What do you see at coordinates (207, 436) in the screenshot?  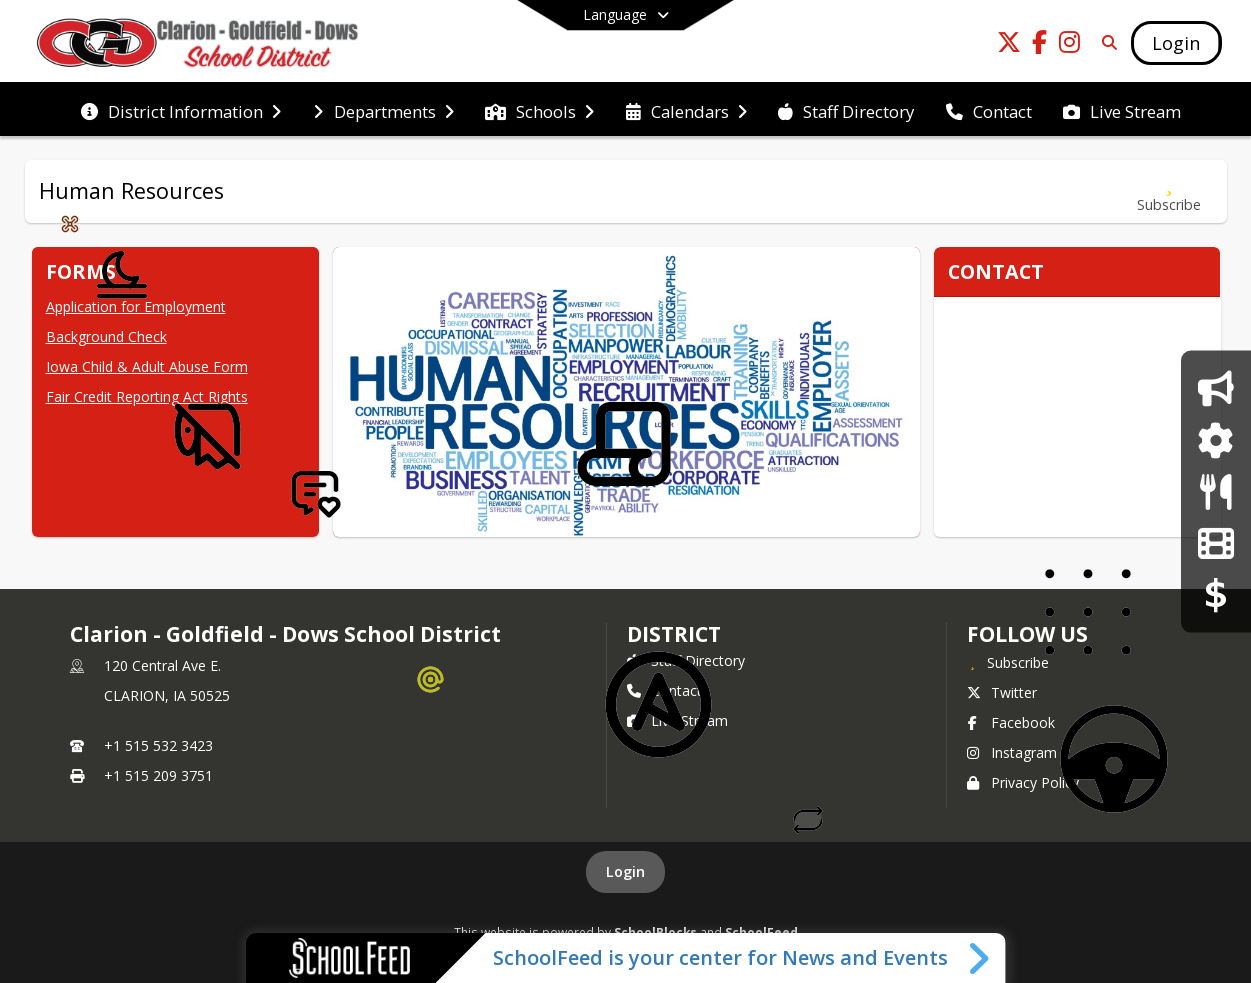 I see `indicates toilet paper is out of stock` at bounding box center [207, 436].